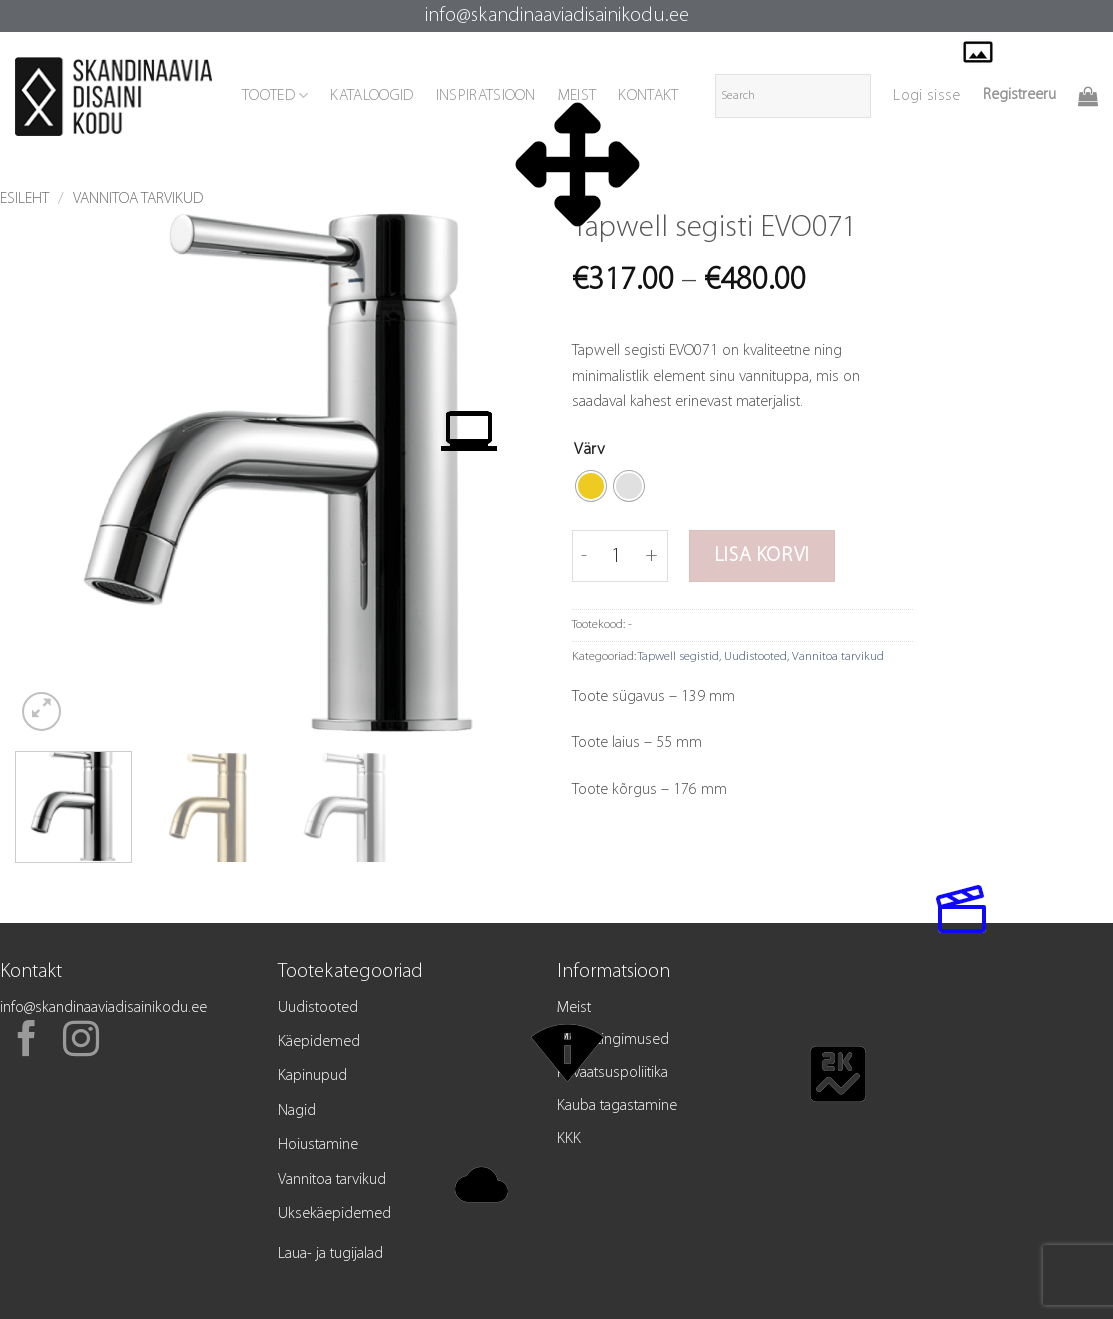 The width and height of the screenshot is (1113, 1319). I want to click on indicates cloudy weather conditions, so click(481, 1184).